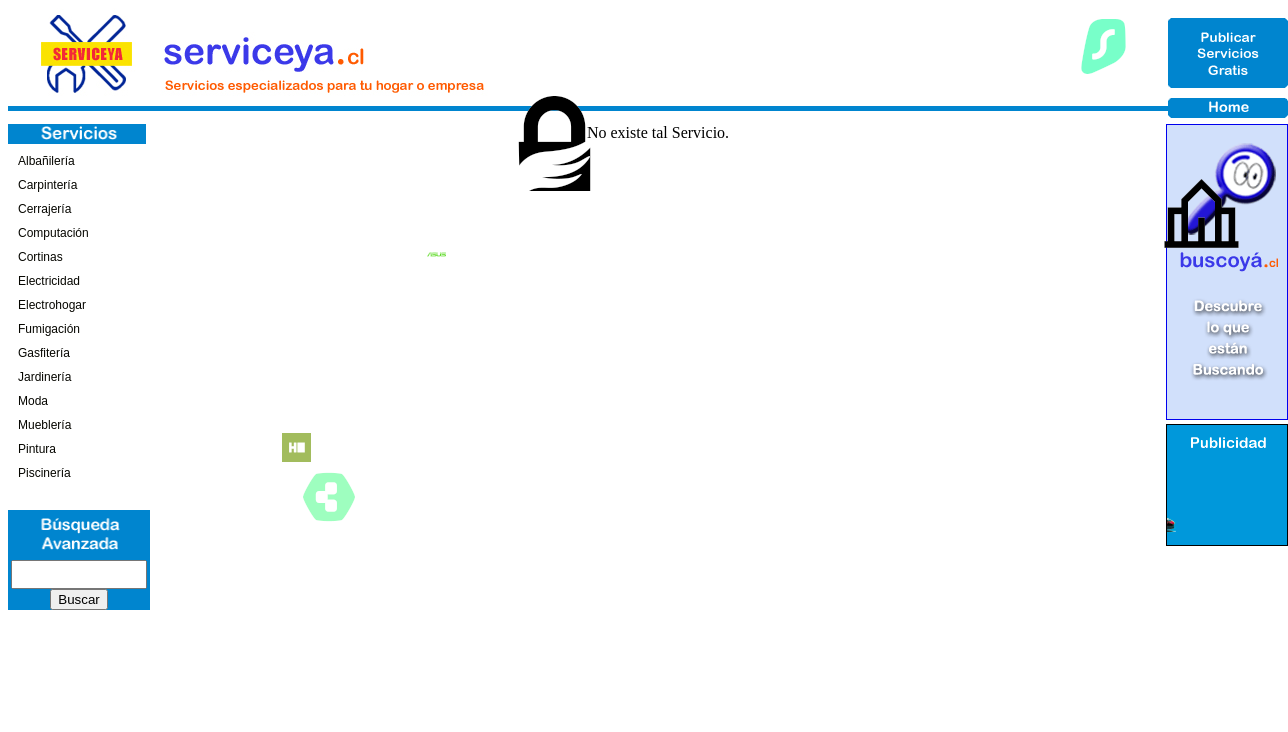 This screenshot has height=732, width=1288. Describe the element at coordinates (1103, 46) in the screenshot. I see `open surfshark vpn app` at that location.